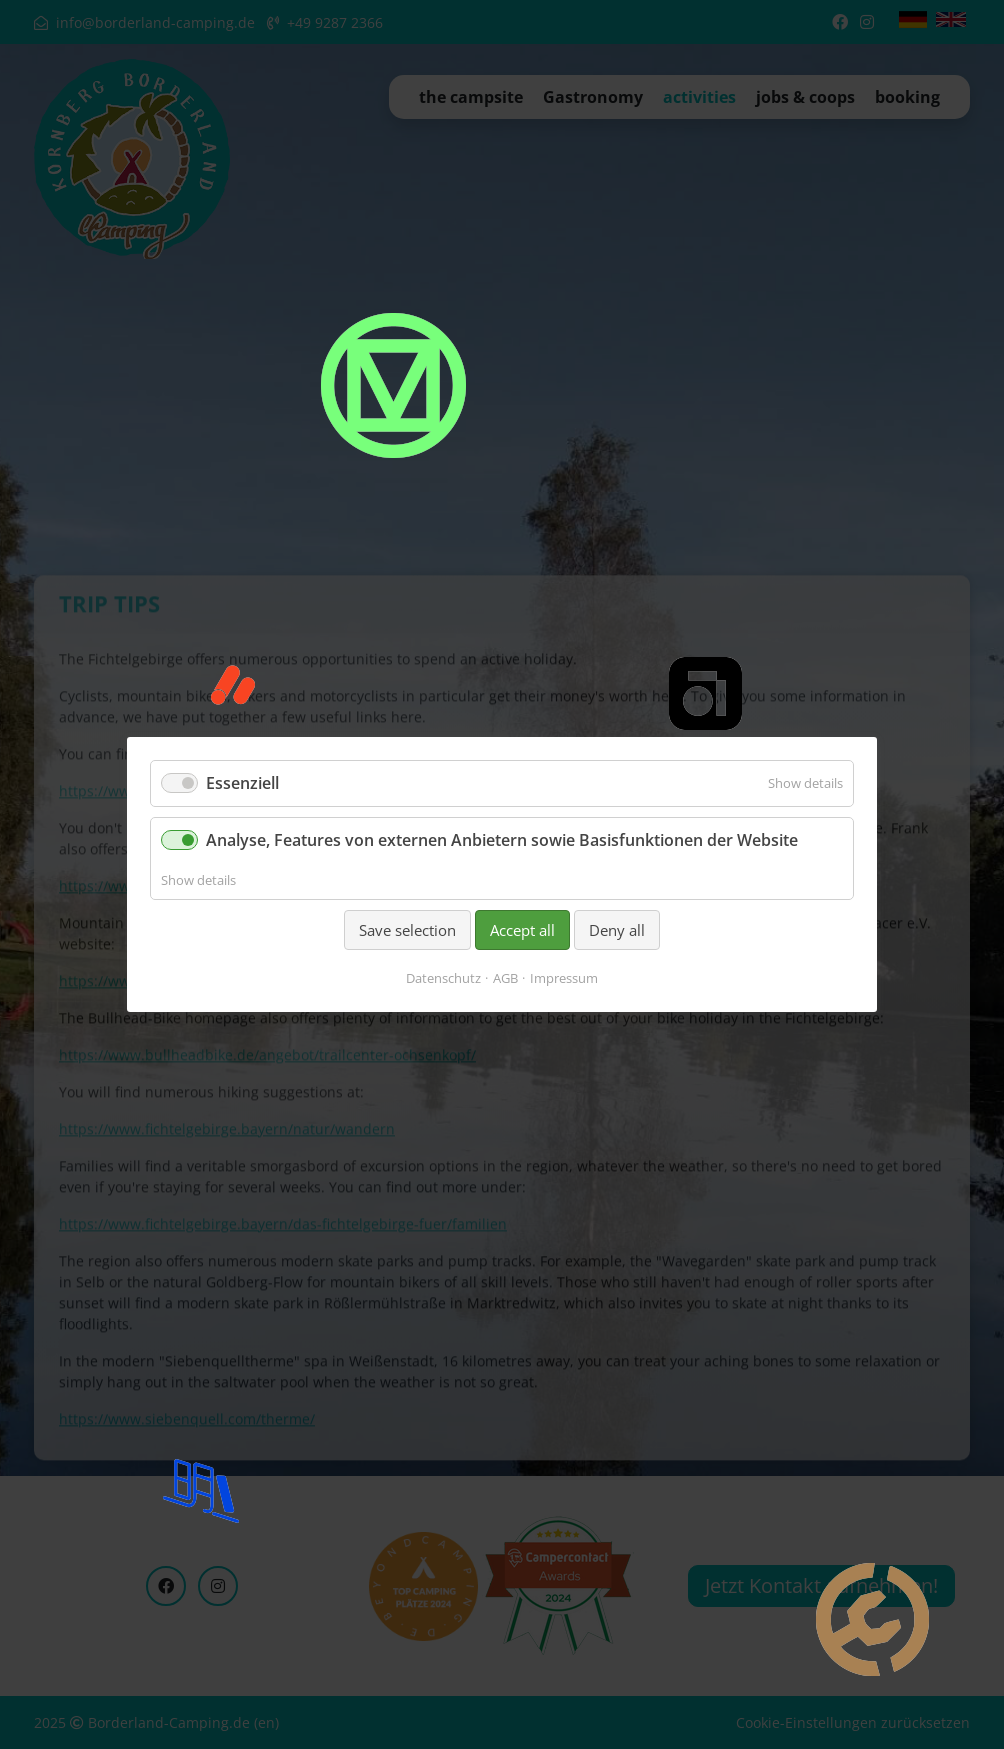 This screenshot has width=1004, height=1749. What do you see at coordinates (393, 385) in the screenshot?
I see `material design brand logo` at bounding box center [393, 385].